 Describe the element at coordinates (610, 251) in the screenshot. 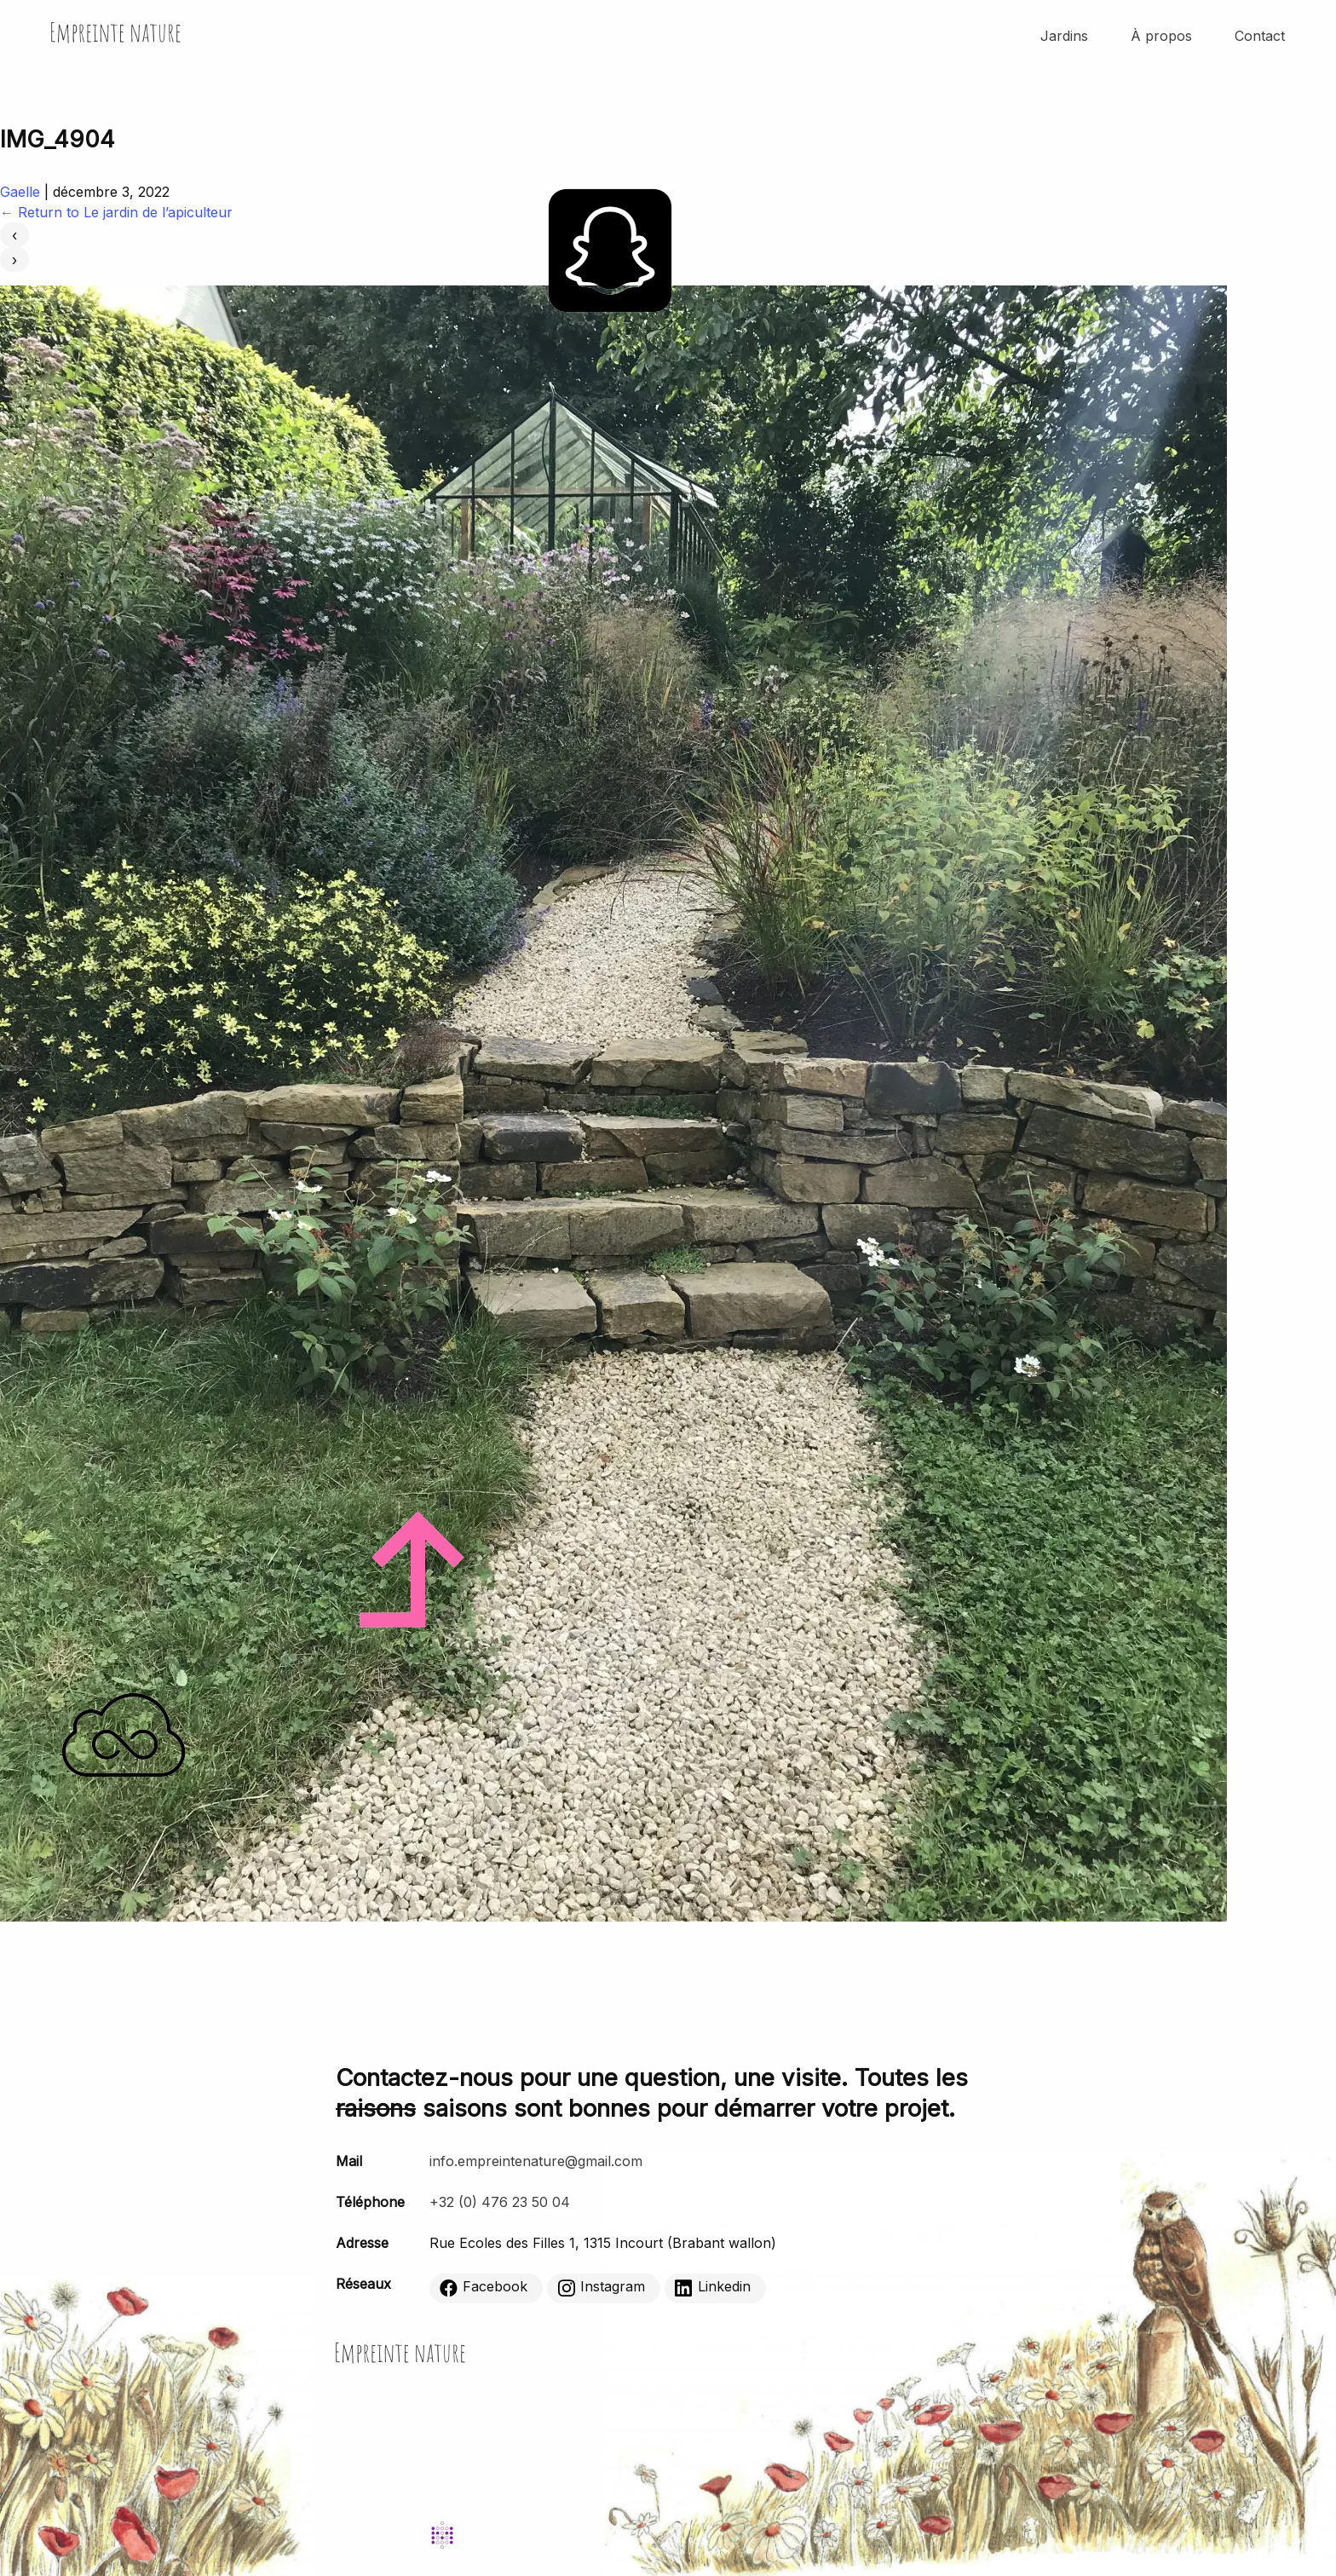

I see `open Snapchat app` at that location.